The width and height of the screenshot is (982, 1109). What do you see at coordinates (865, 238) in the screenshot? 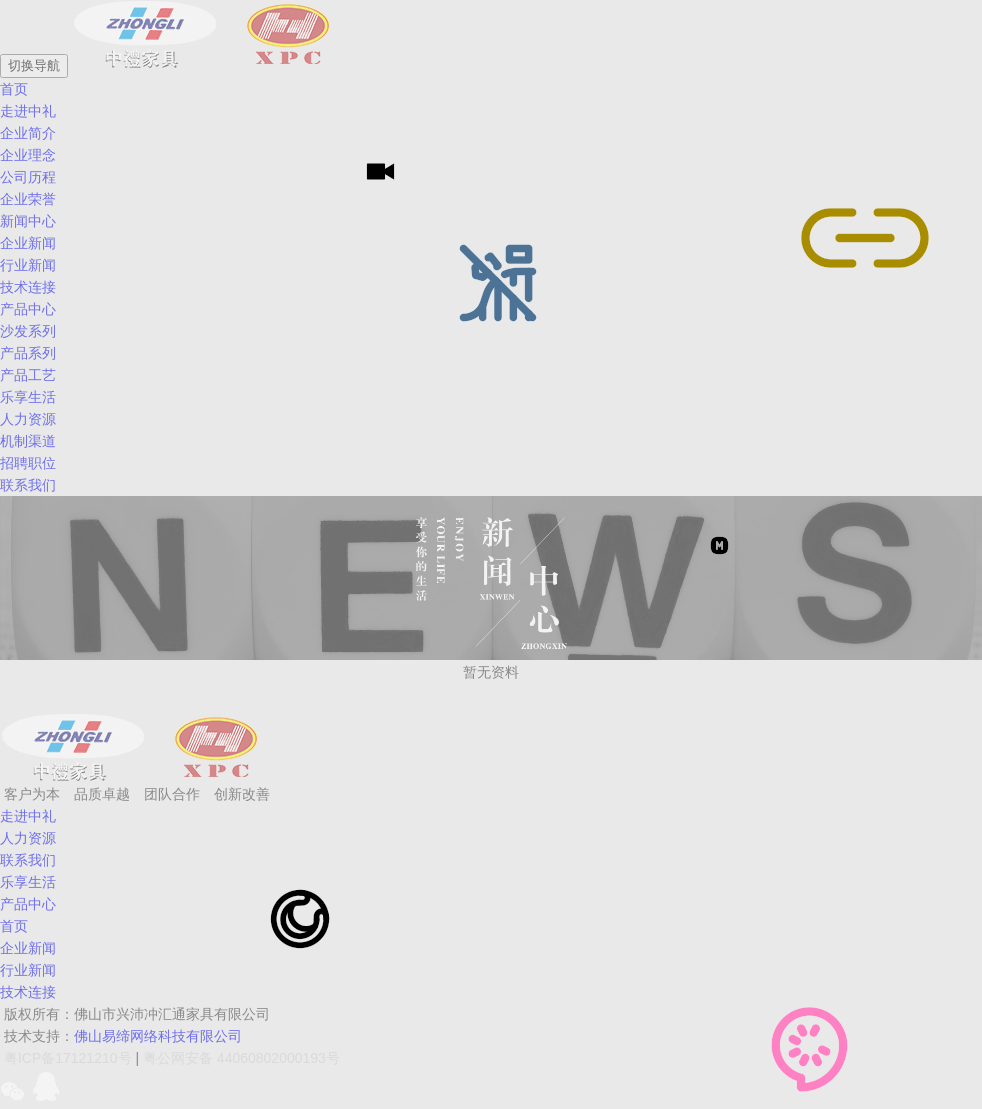
I see `copy link to clipboard` at bounding box center [865, 238].